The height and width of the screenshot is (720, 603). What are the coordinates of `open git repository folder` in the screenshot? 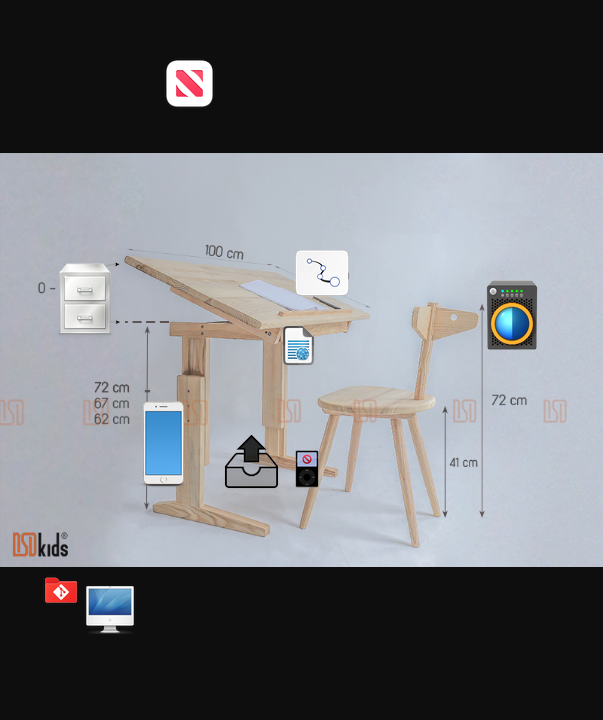 It's located at (61, 591).